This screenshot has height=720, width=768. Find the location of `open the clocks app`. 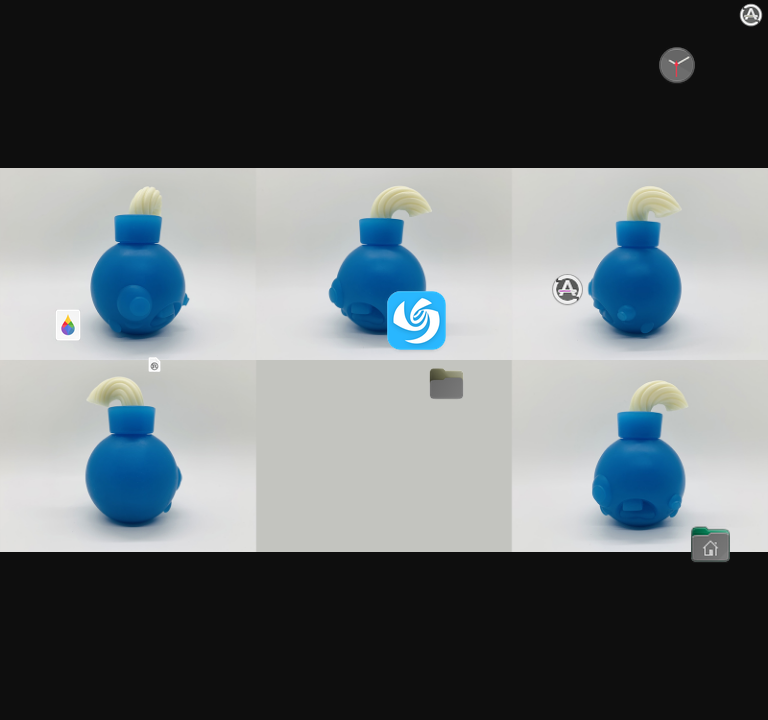

open the clocks app is located at coordinates (677, 65).